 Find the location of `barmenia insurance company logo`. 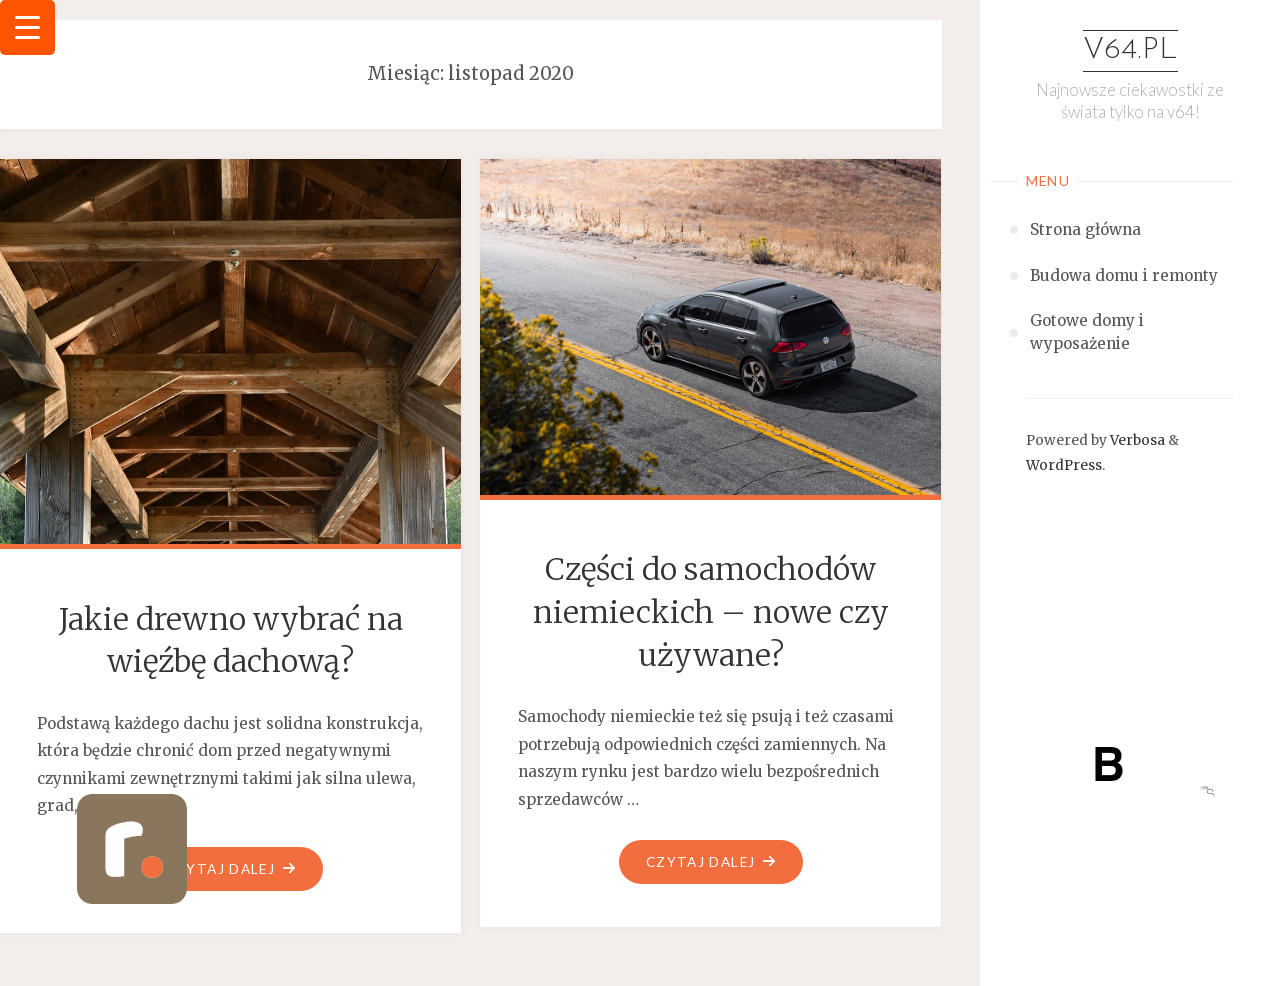

barmenia insurance company logo is located at coordinates (1109, 764).